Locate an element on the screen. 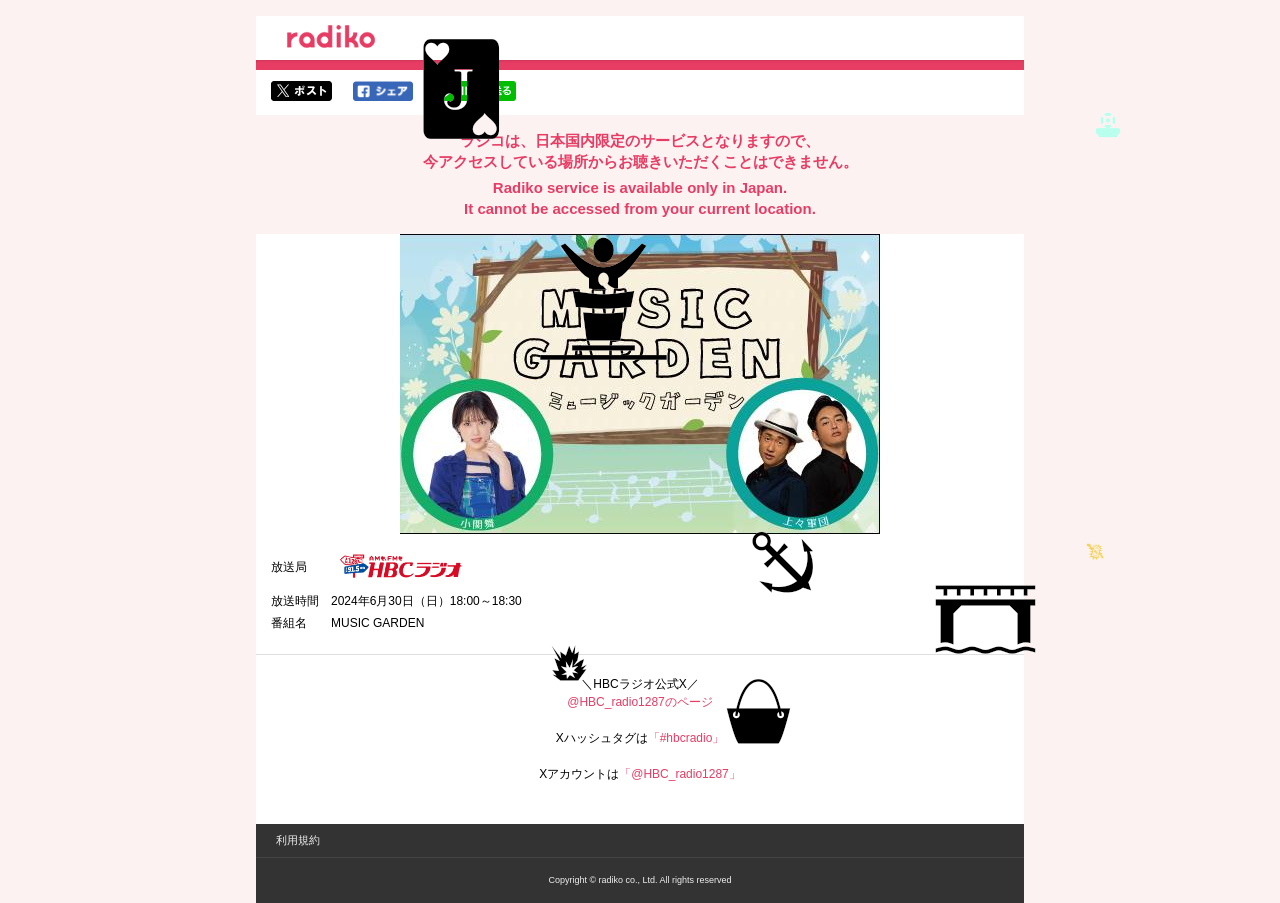  access beach or vacation-related items is located at coordinates (758, 711).